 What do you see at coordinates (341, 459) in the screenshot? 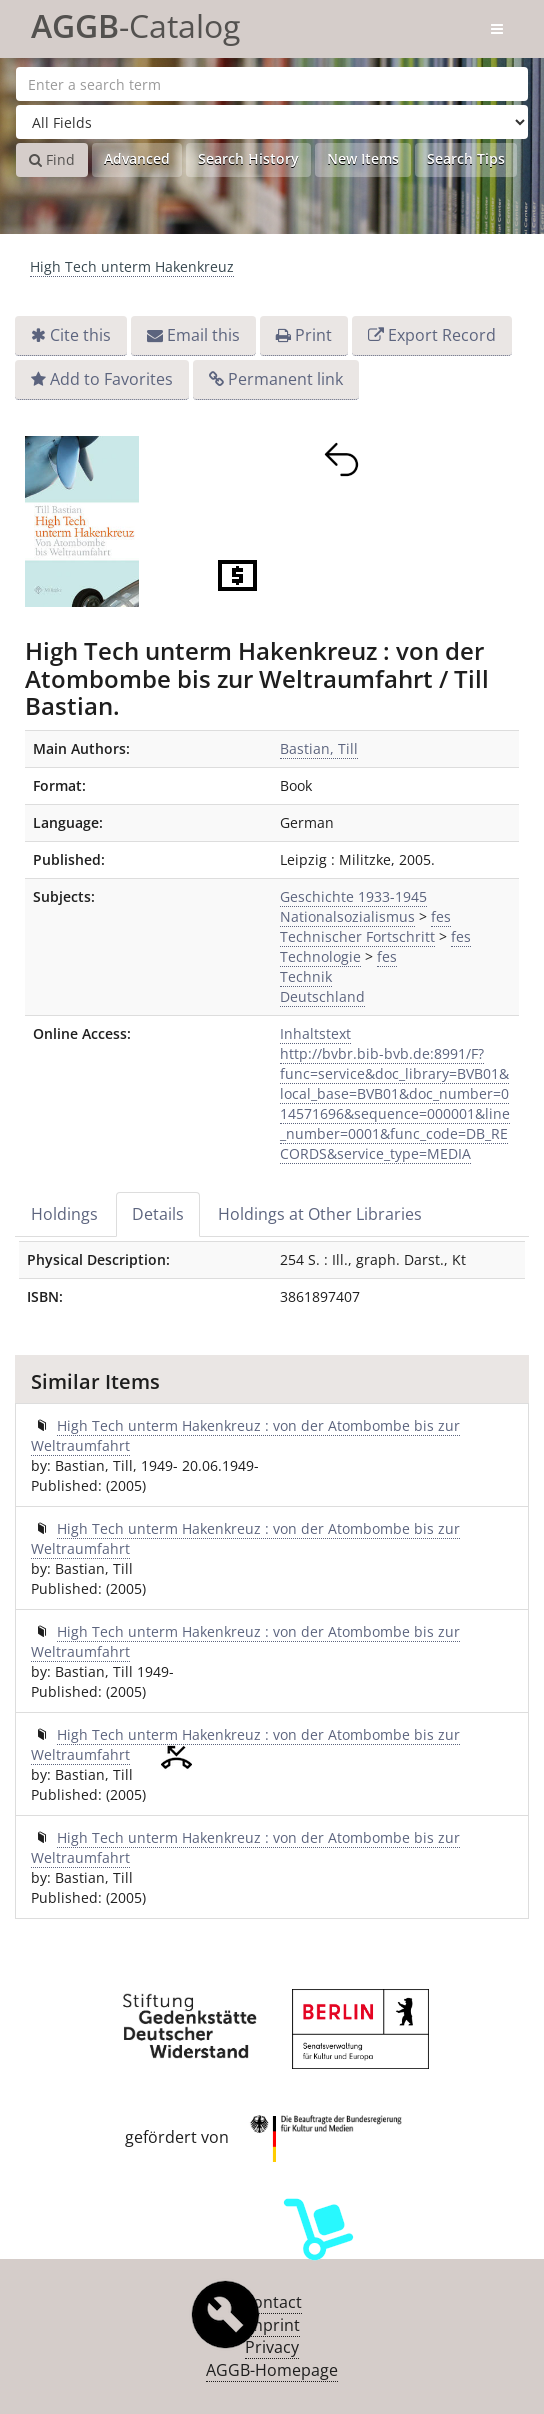
I see `undo the last action` at bounding box center [341, 459].